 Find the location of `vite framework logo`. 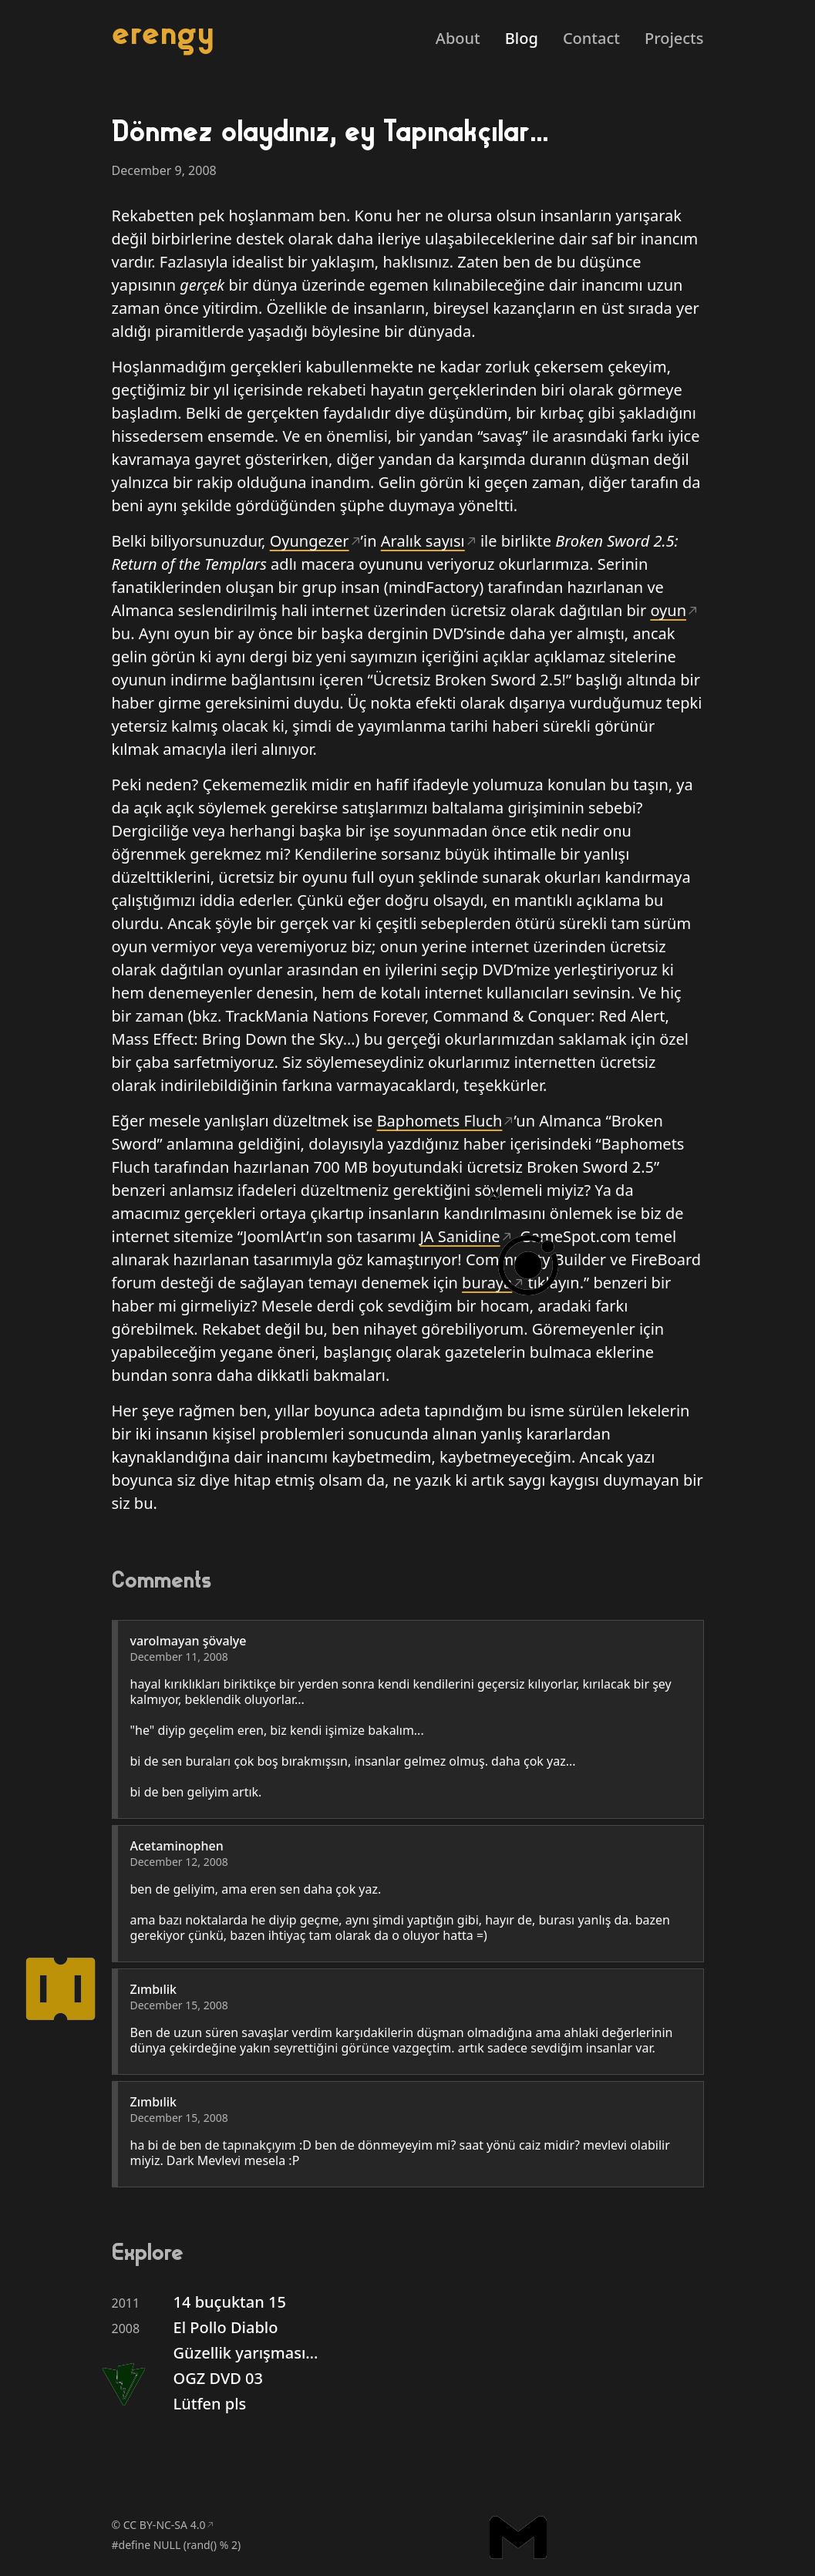

vite framework logo is located at coordinates (123, 2384).